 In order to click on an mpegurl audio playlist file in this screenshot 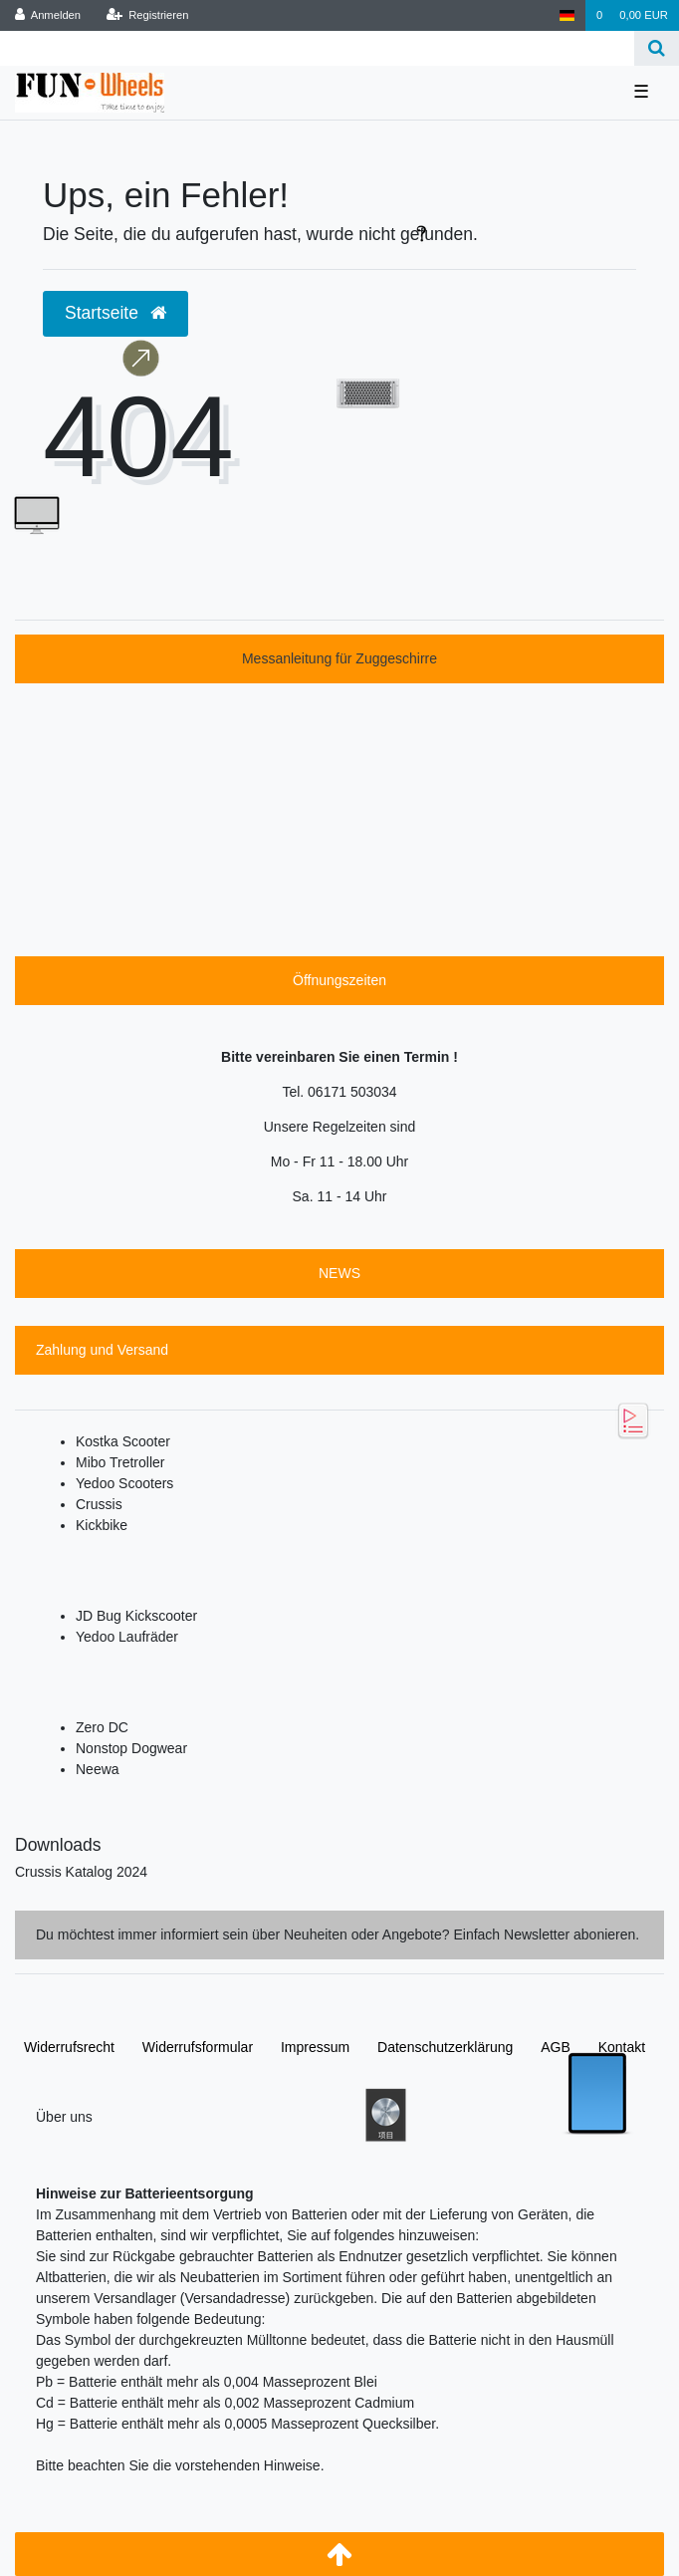, I will do `click(633, 1420)`.